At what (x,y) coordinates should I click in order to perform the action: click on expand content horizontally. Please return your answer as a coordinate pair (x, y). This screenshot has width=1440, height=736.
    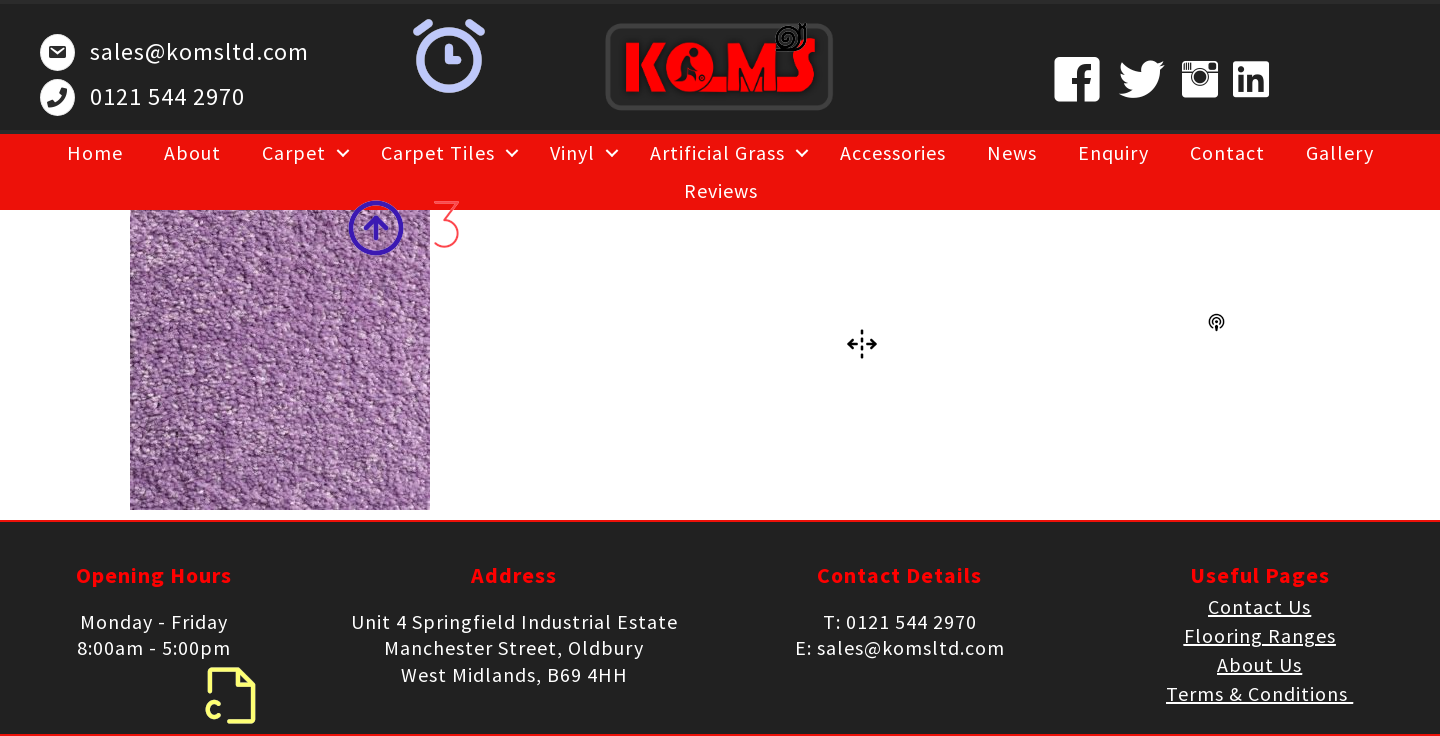
    Looking at the image, I should click on (862, 344).